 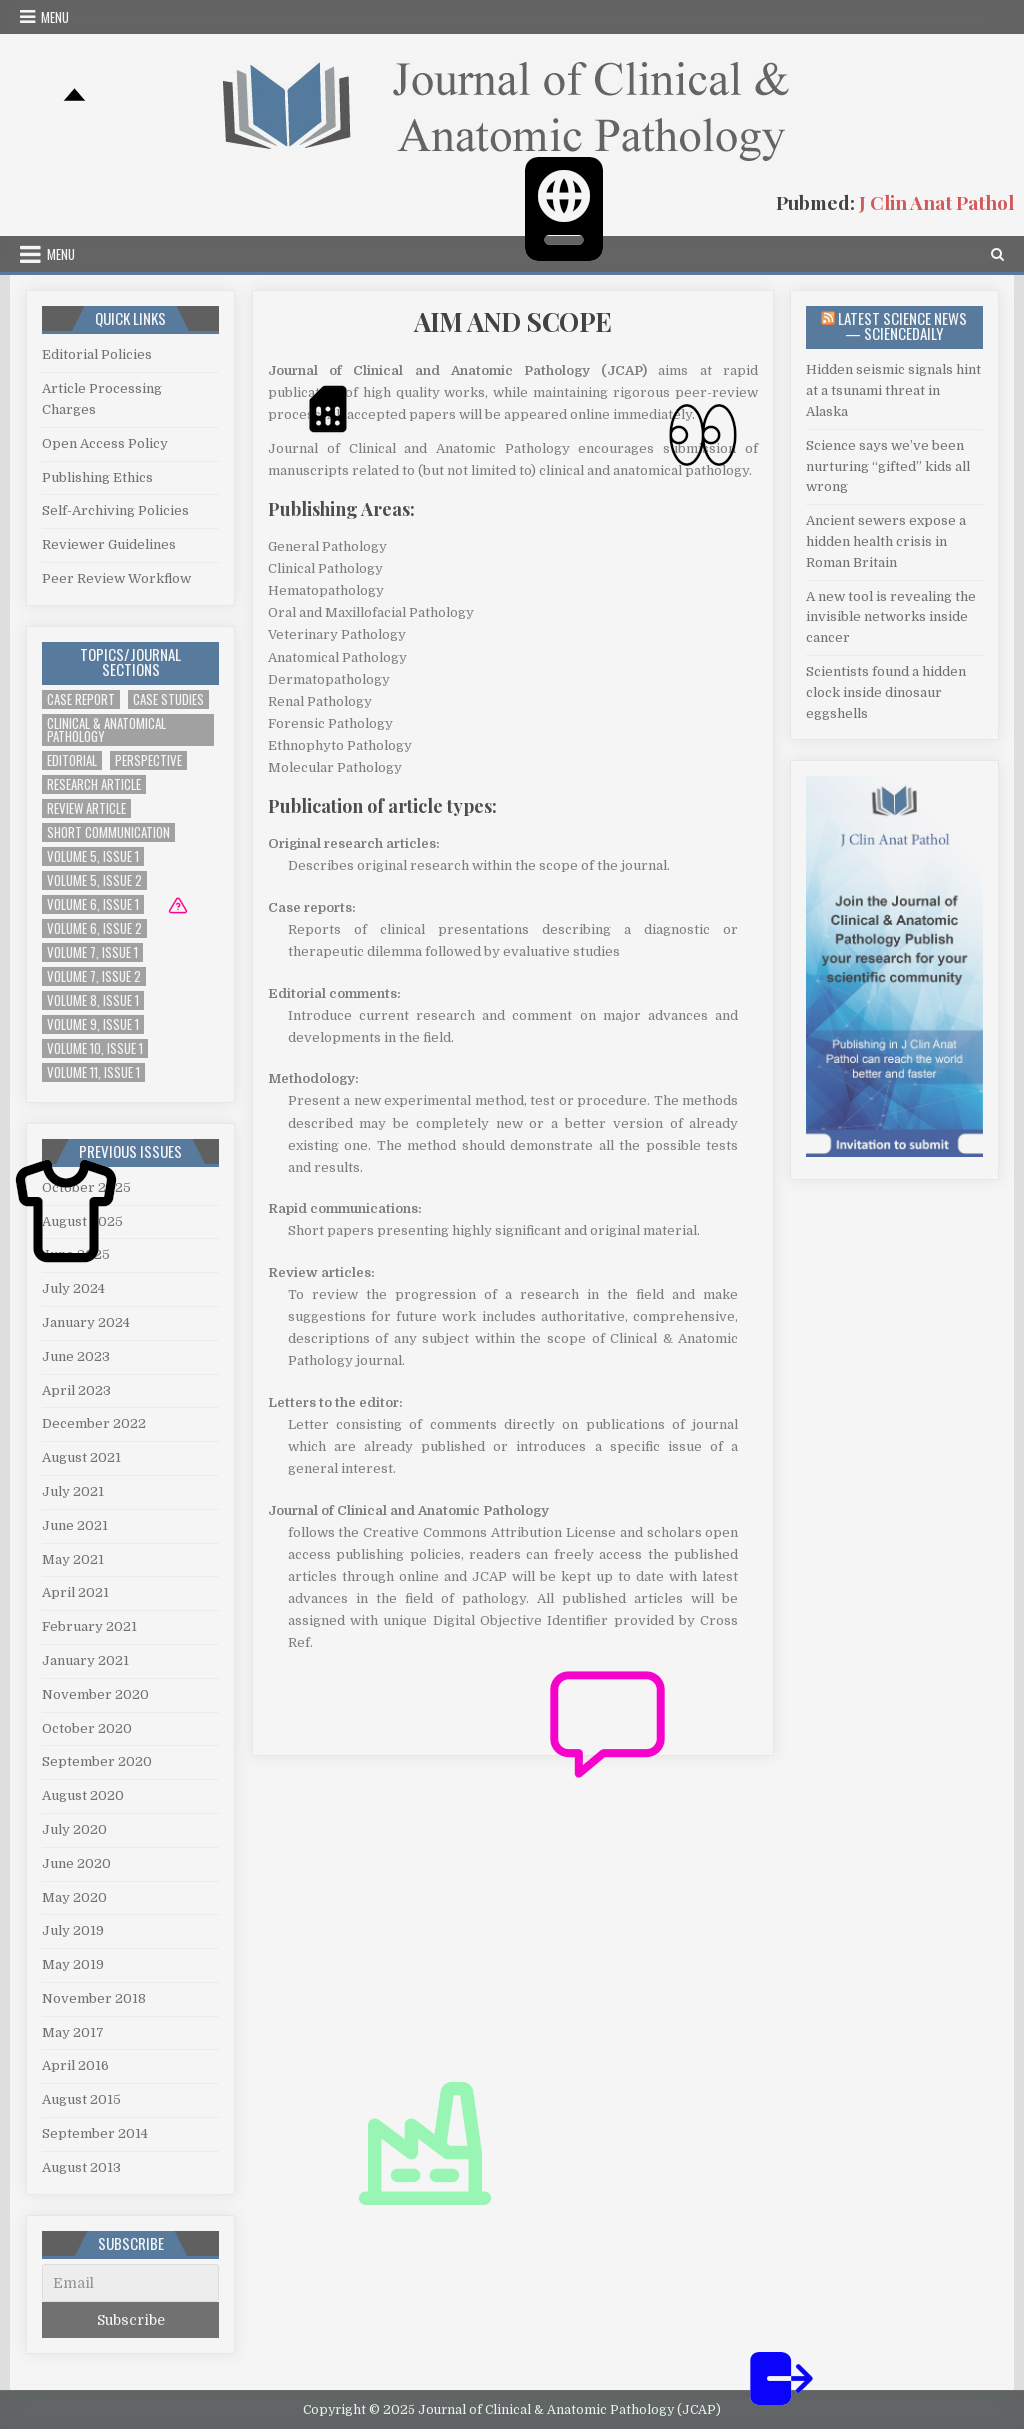 I want to click on browse clothing or apparel items, so click(x=66, y=1211).